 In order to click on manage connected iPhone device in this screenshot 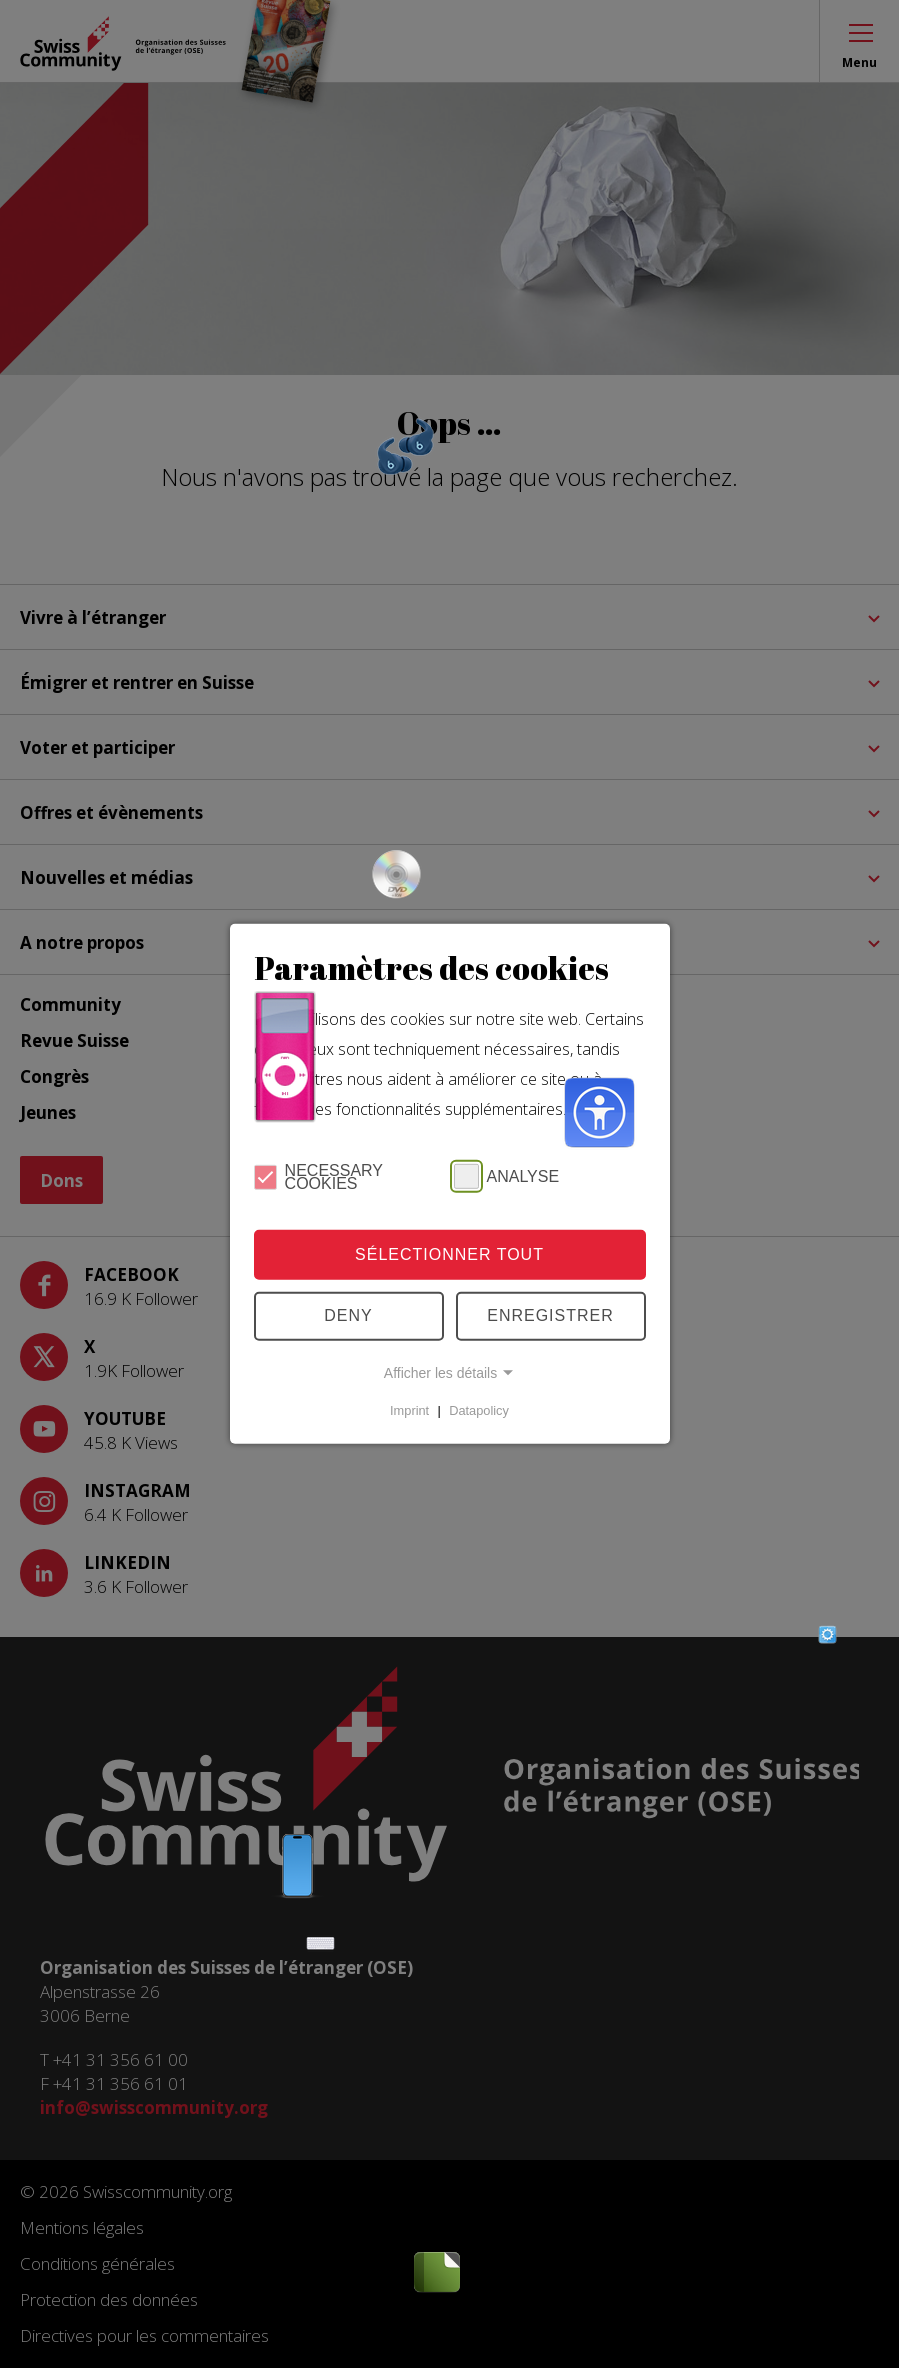, I will do `click(297, 1866)`.